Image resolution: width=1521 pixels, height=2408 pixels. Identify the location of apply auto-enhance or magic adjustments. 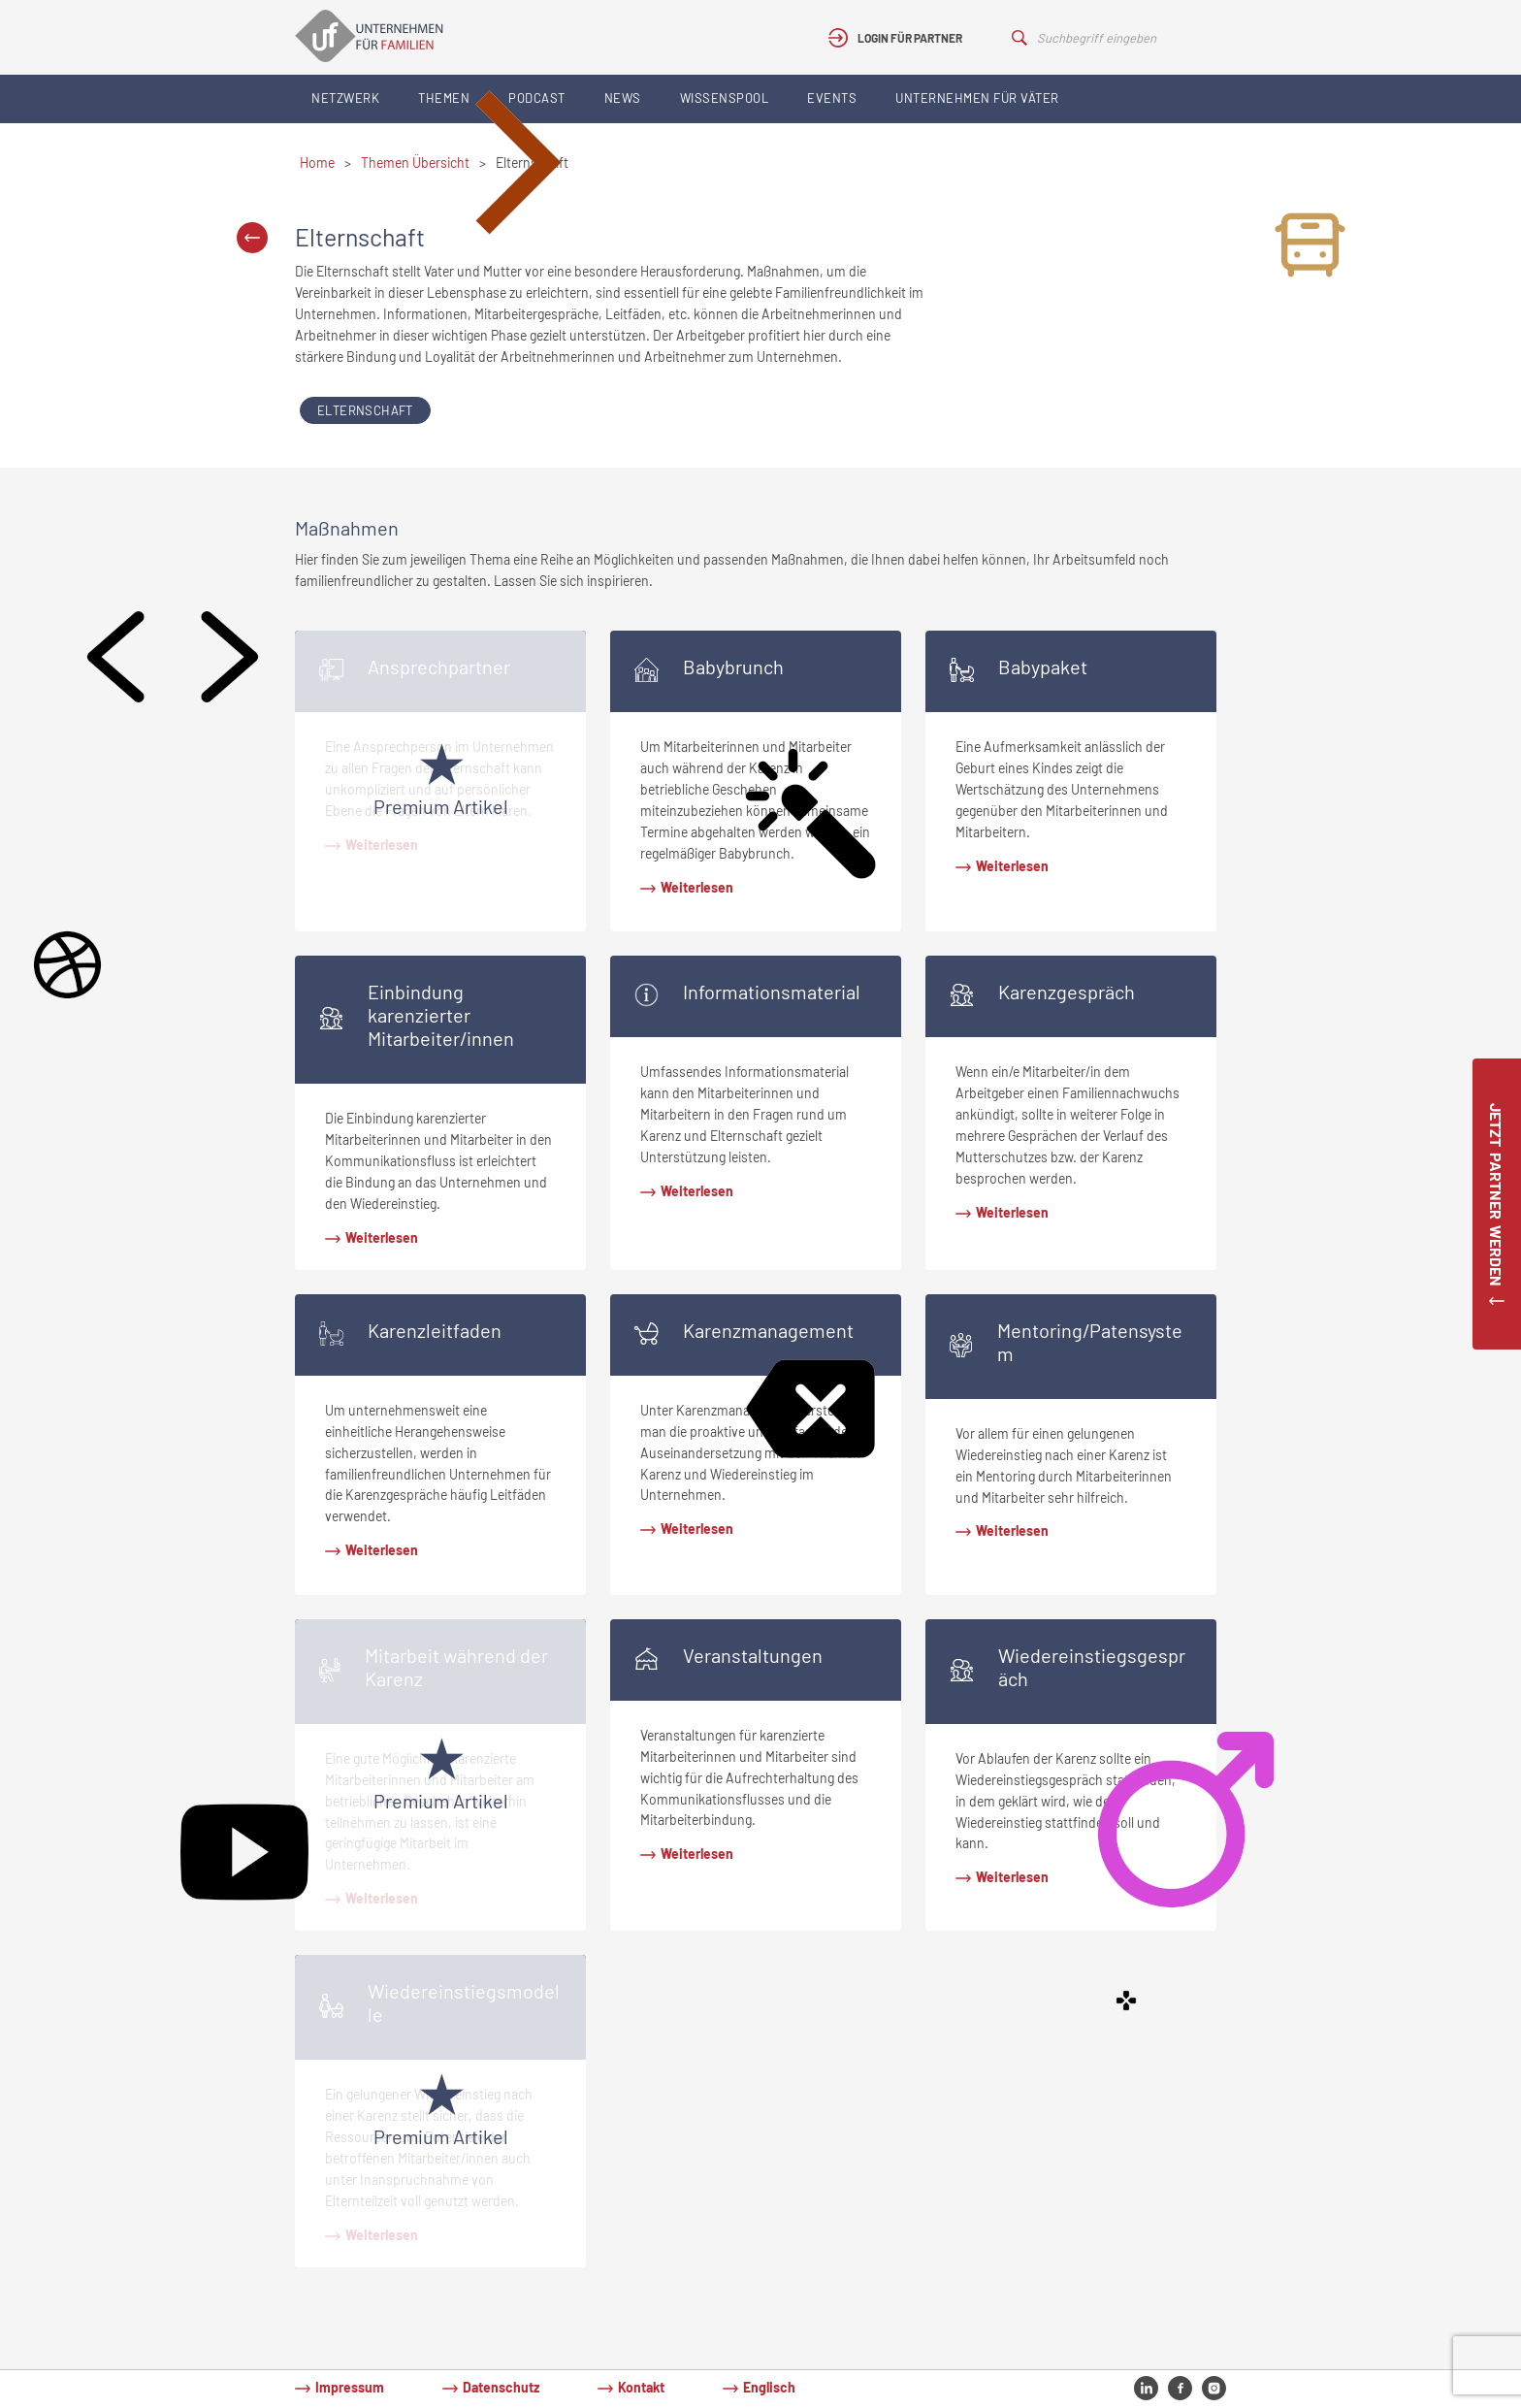
(812, 815).